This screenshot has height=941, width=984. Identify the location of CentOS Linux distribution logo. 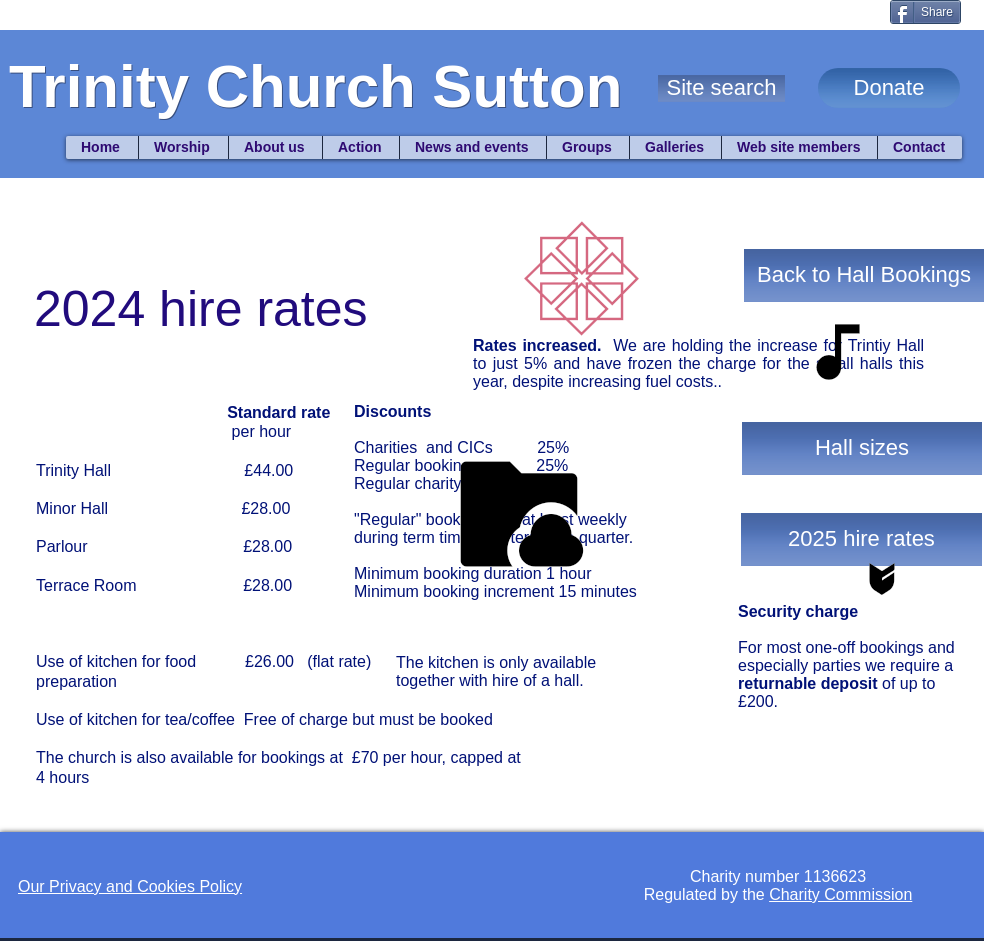
(581, 278).